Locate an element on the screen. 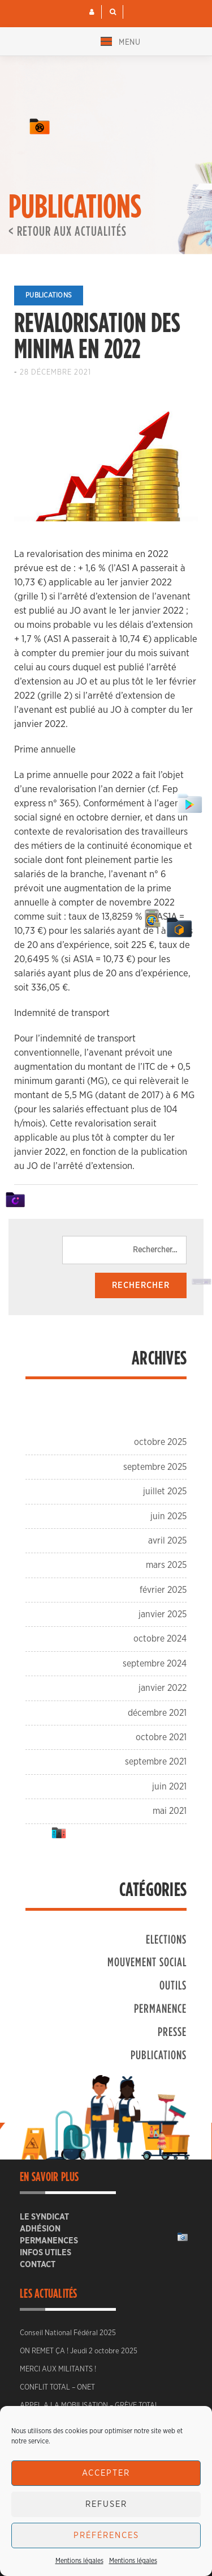  open amazon thinkbox project files is located at coordinates (179, 928).